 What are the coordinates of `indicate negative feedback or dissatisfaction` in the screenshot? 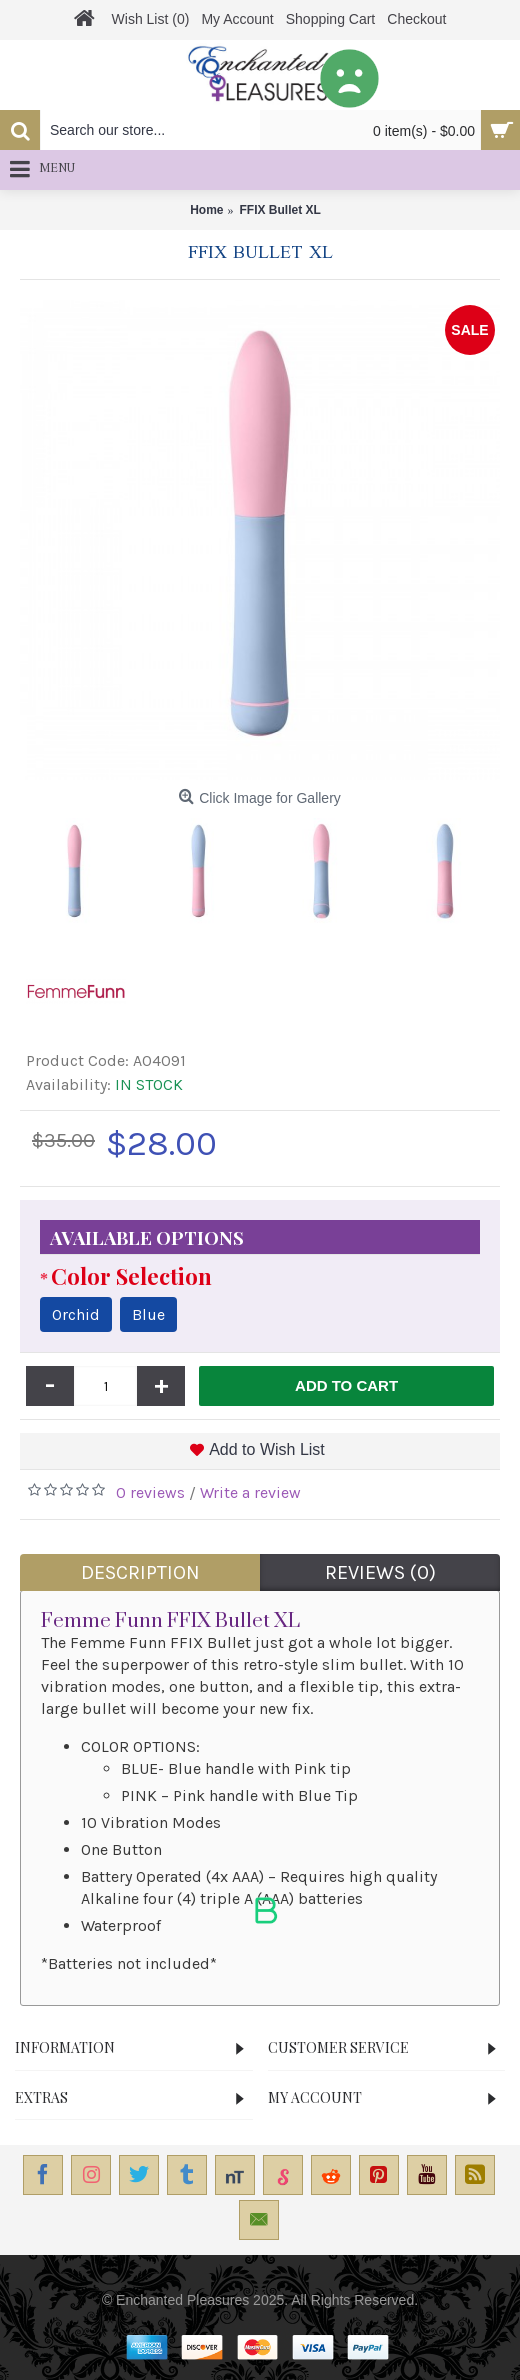 It's located at (349, 78).